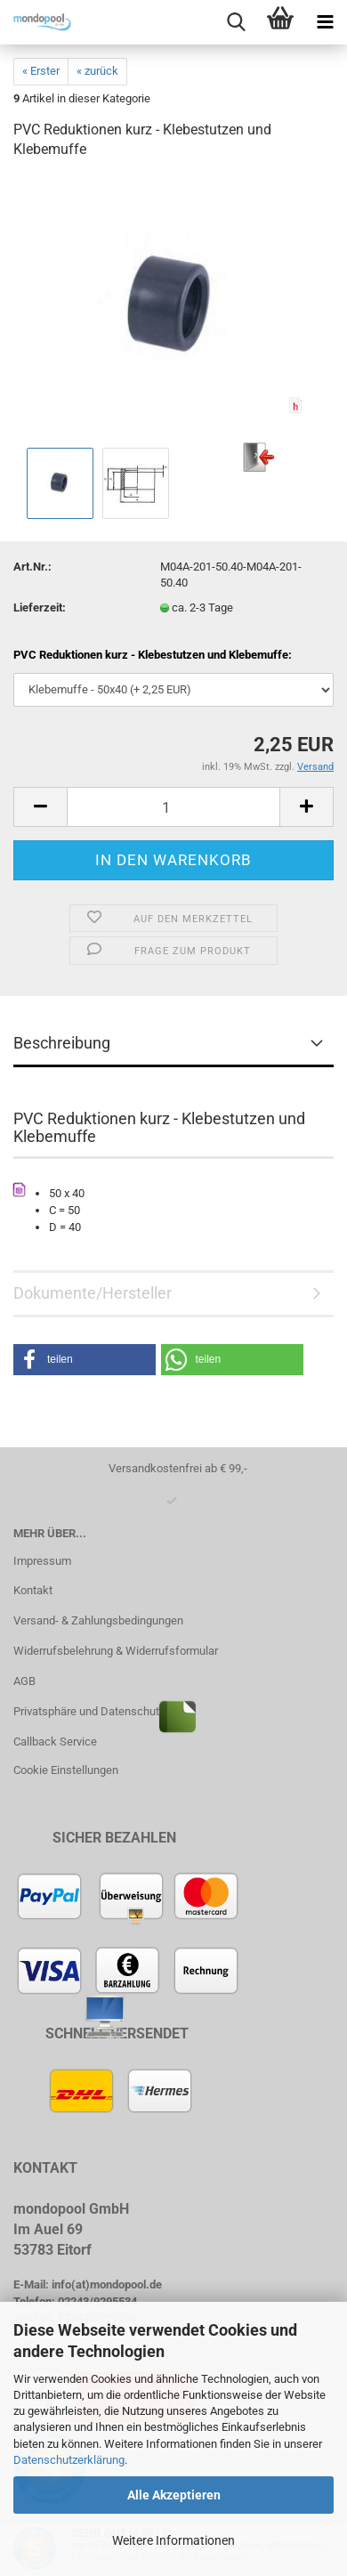 This screenshot has height=2576, width=347. What do you see at coordinates (135, 1916) in the screenshot?
I see `insert an image into the document` at bounding box center [135, 1916].